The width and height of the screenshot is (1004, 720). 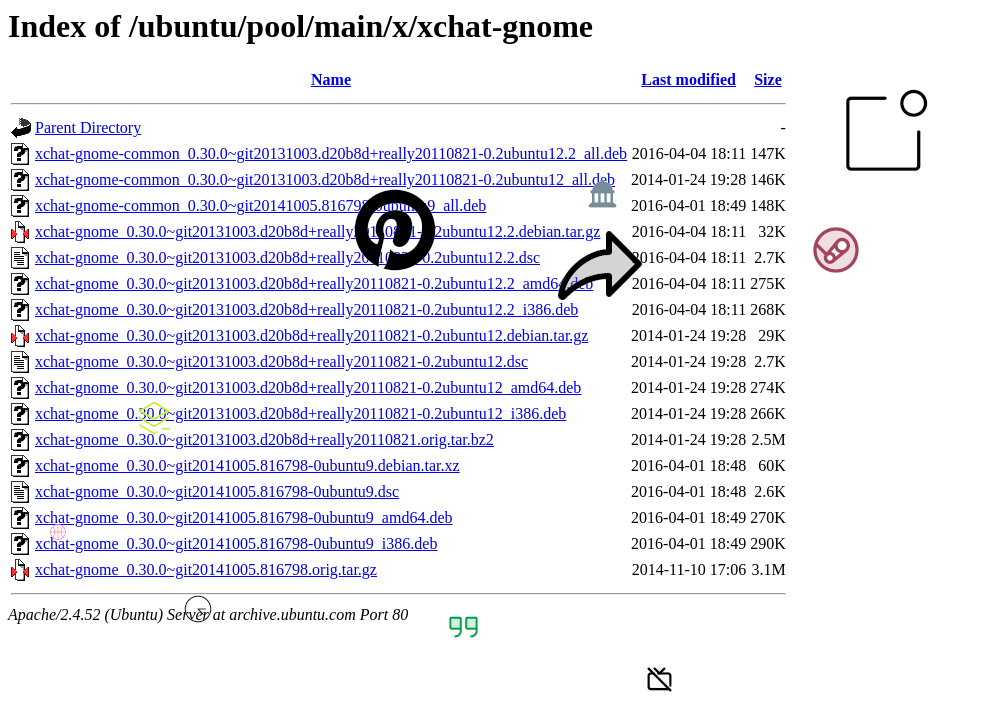 I want to click on remove a layer from the stack, so click(x=154, y=418).